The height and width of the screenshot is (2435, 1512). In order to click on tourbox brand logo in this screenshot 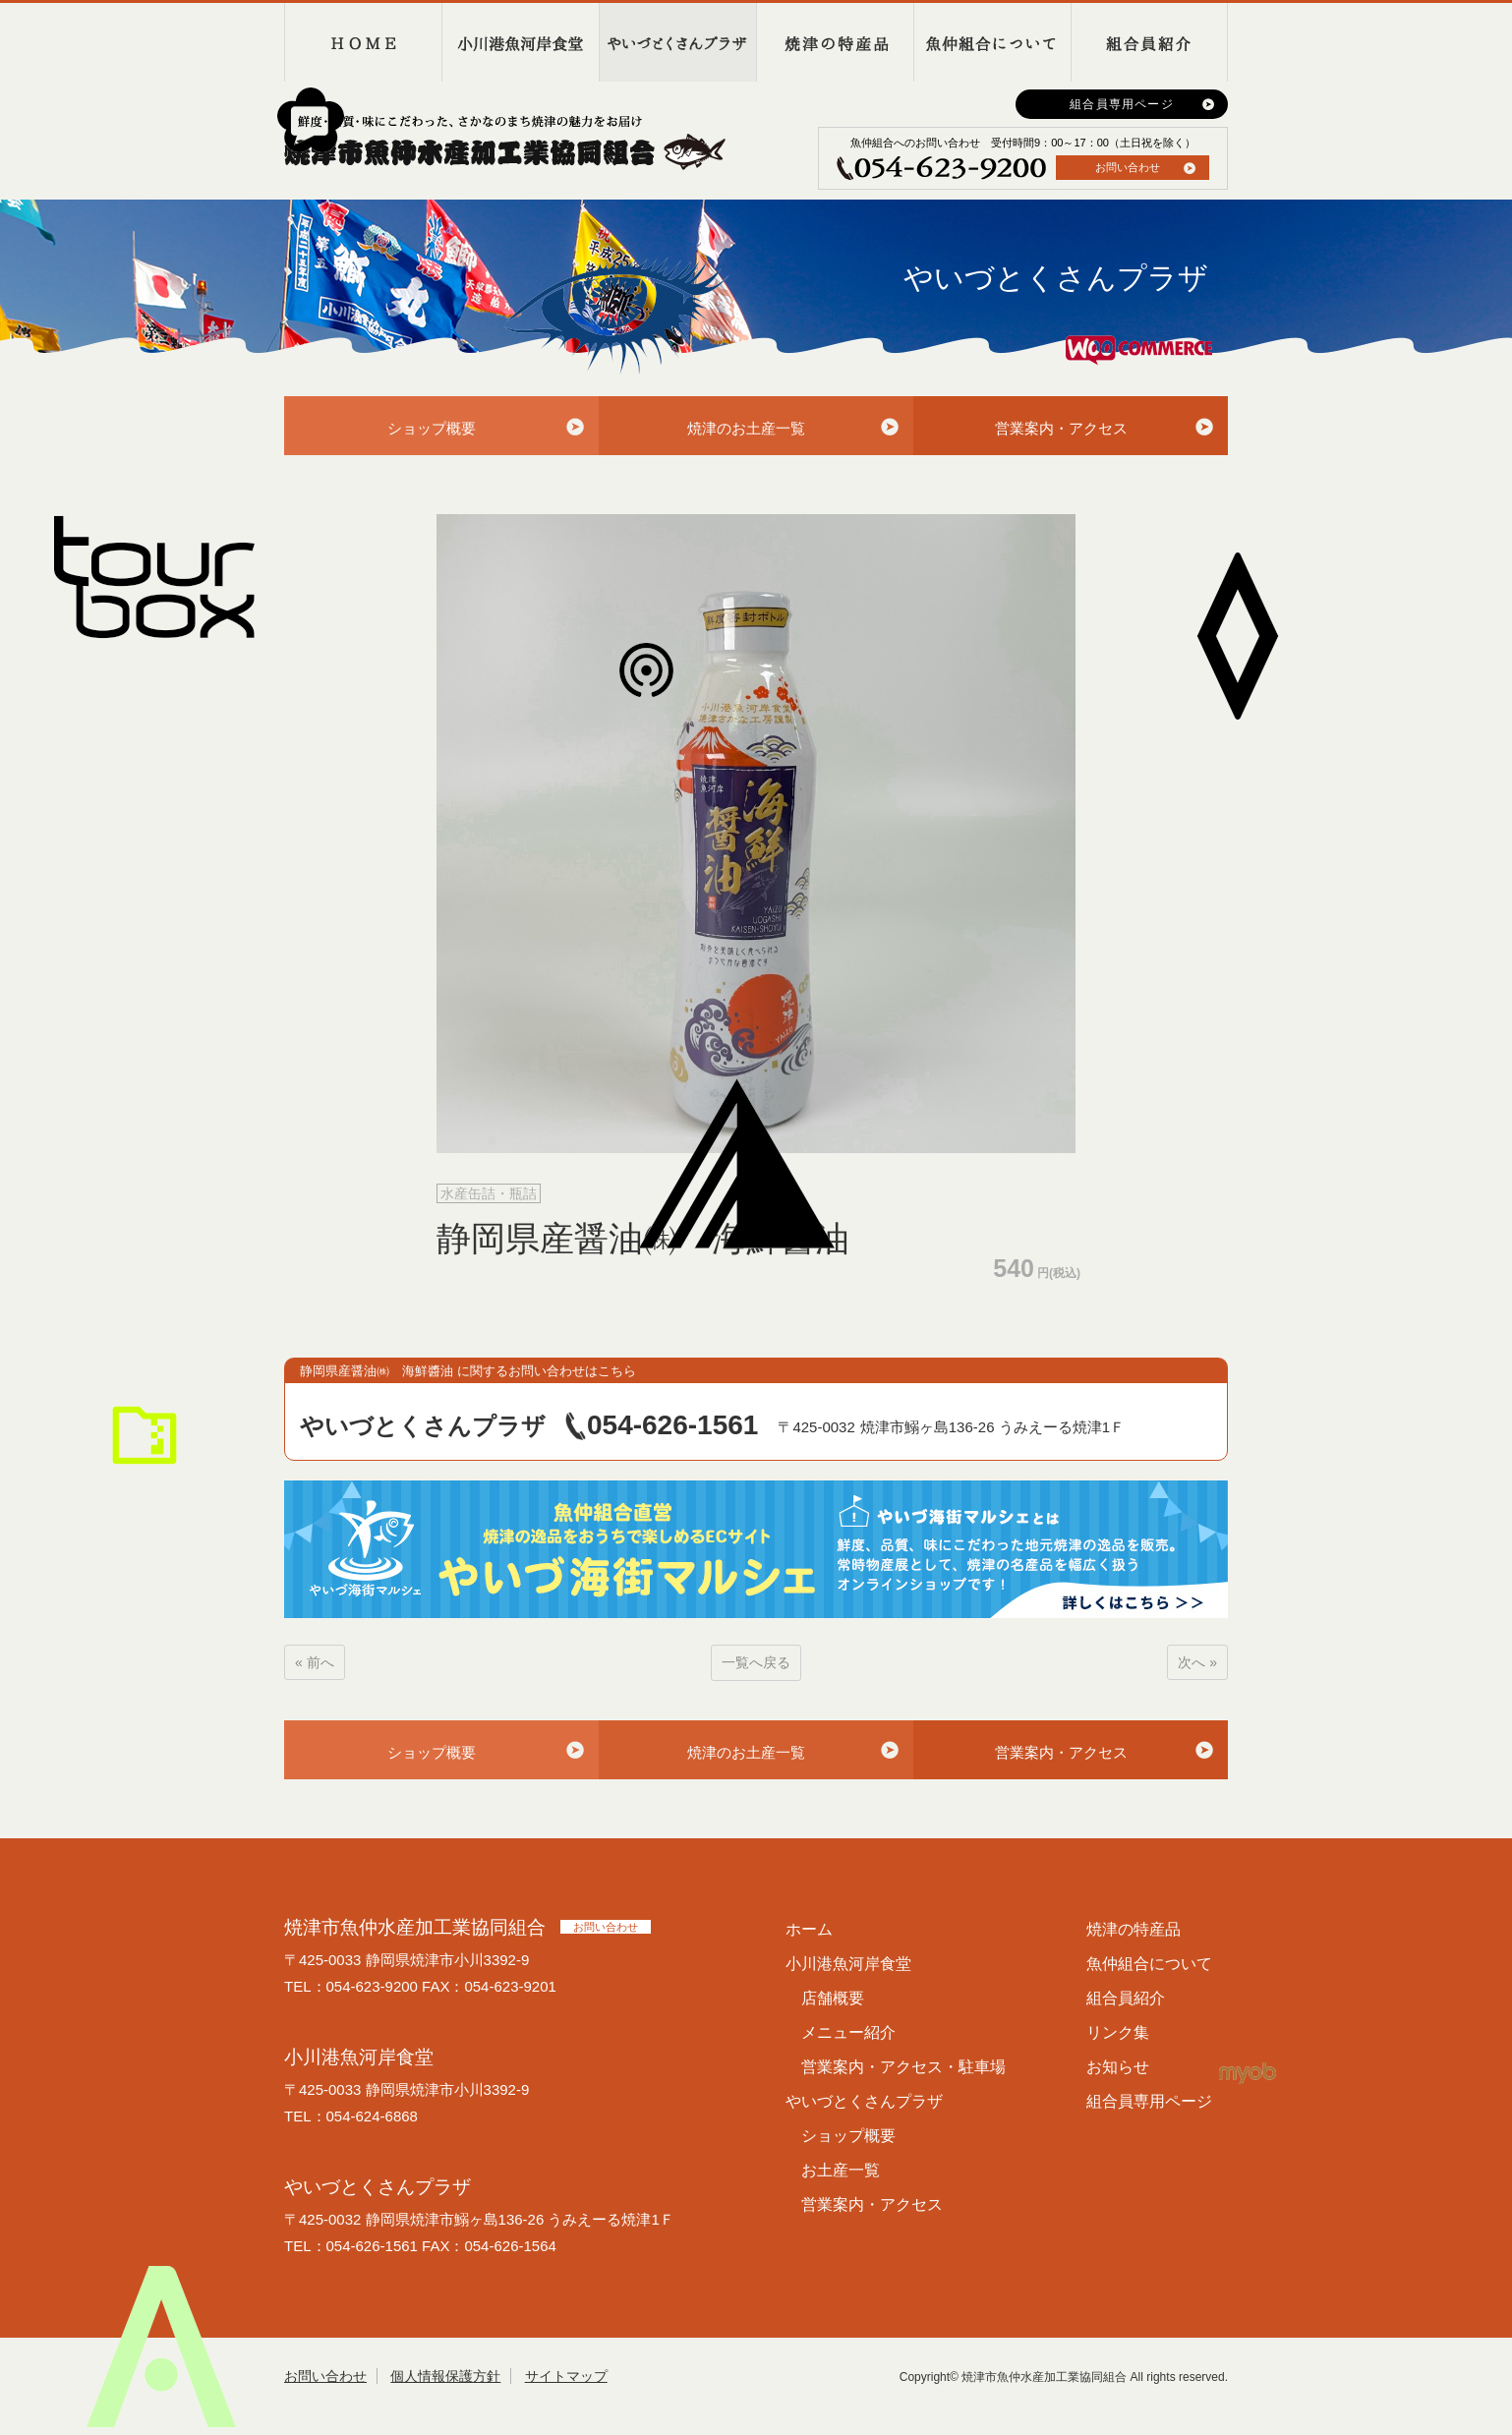, I will do `click(154, 577)`.